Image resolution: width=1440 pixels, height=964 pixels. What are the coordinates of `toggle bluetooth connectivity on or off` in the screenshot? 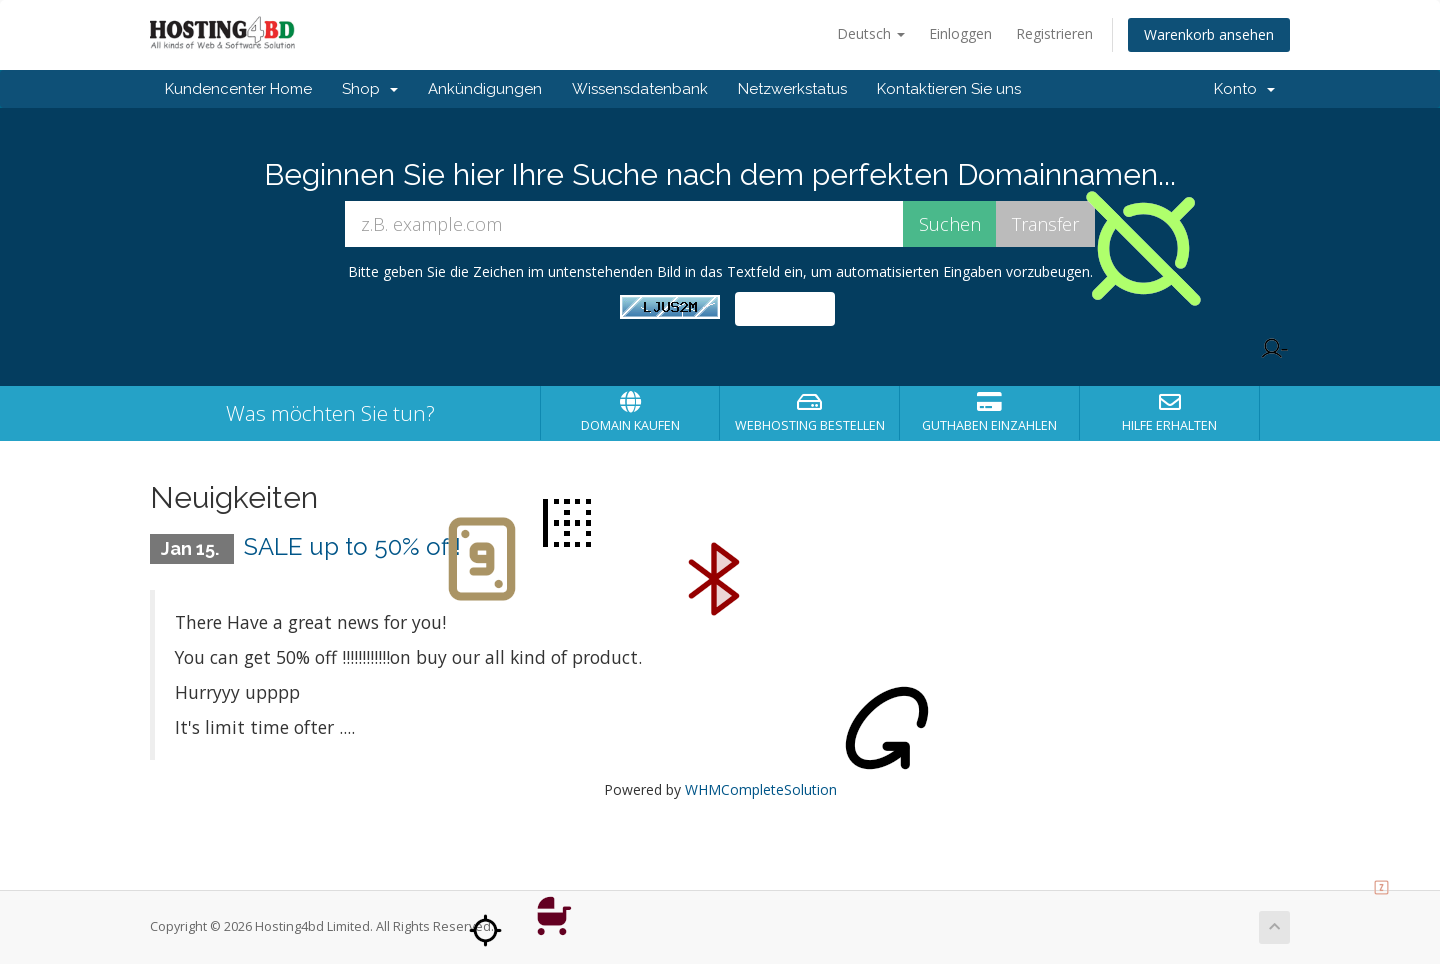 It's located at (714, 579).